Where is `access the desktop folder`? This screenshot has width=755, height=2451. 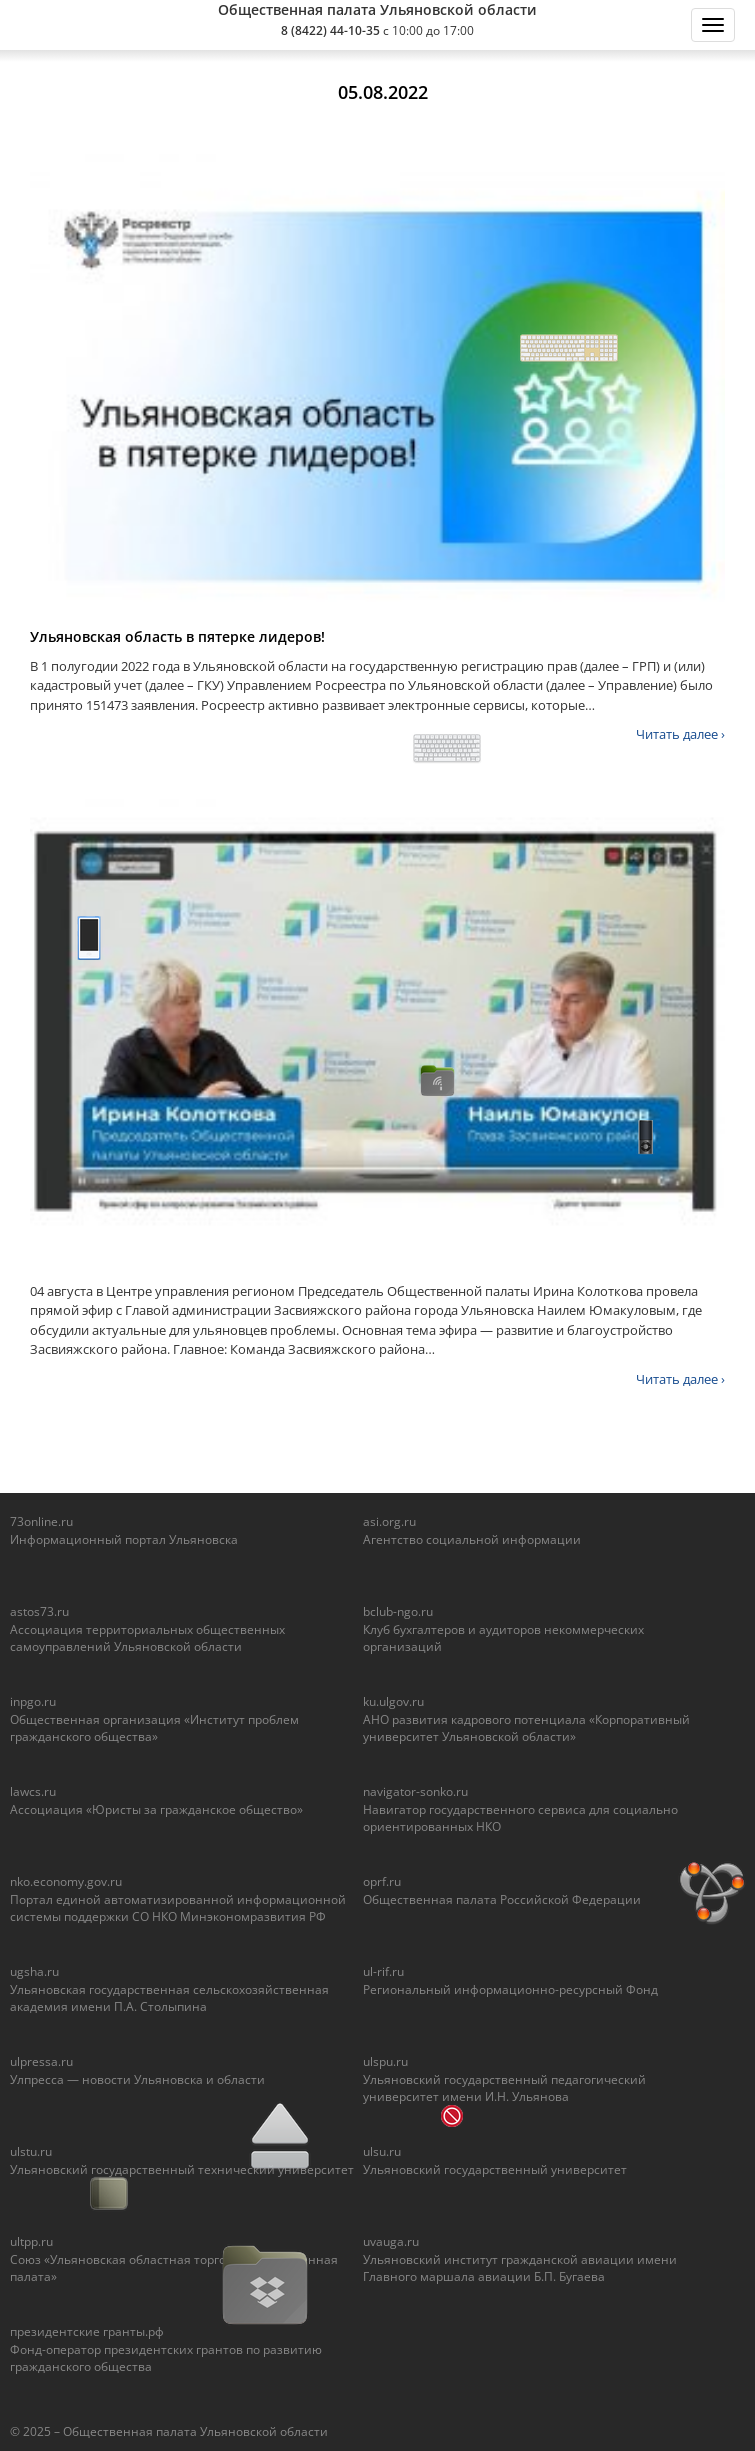
access the desktop folder is located at coordinates (109, 2192).